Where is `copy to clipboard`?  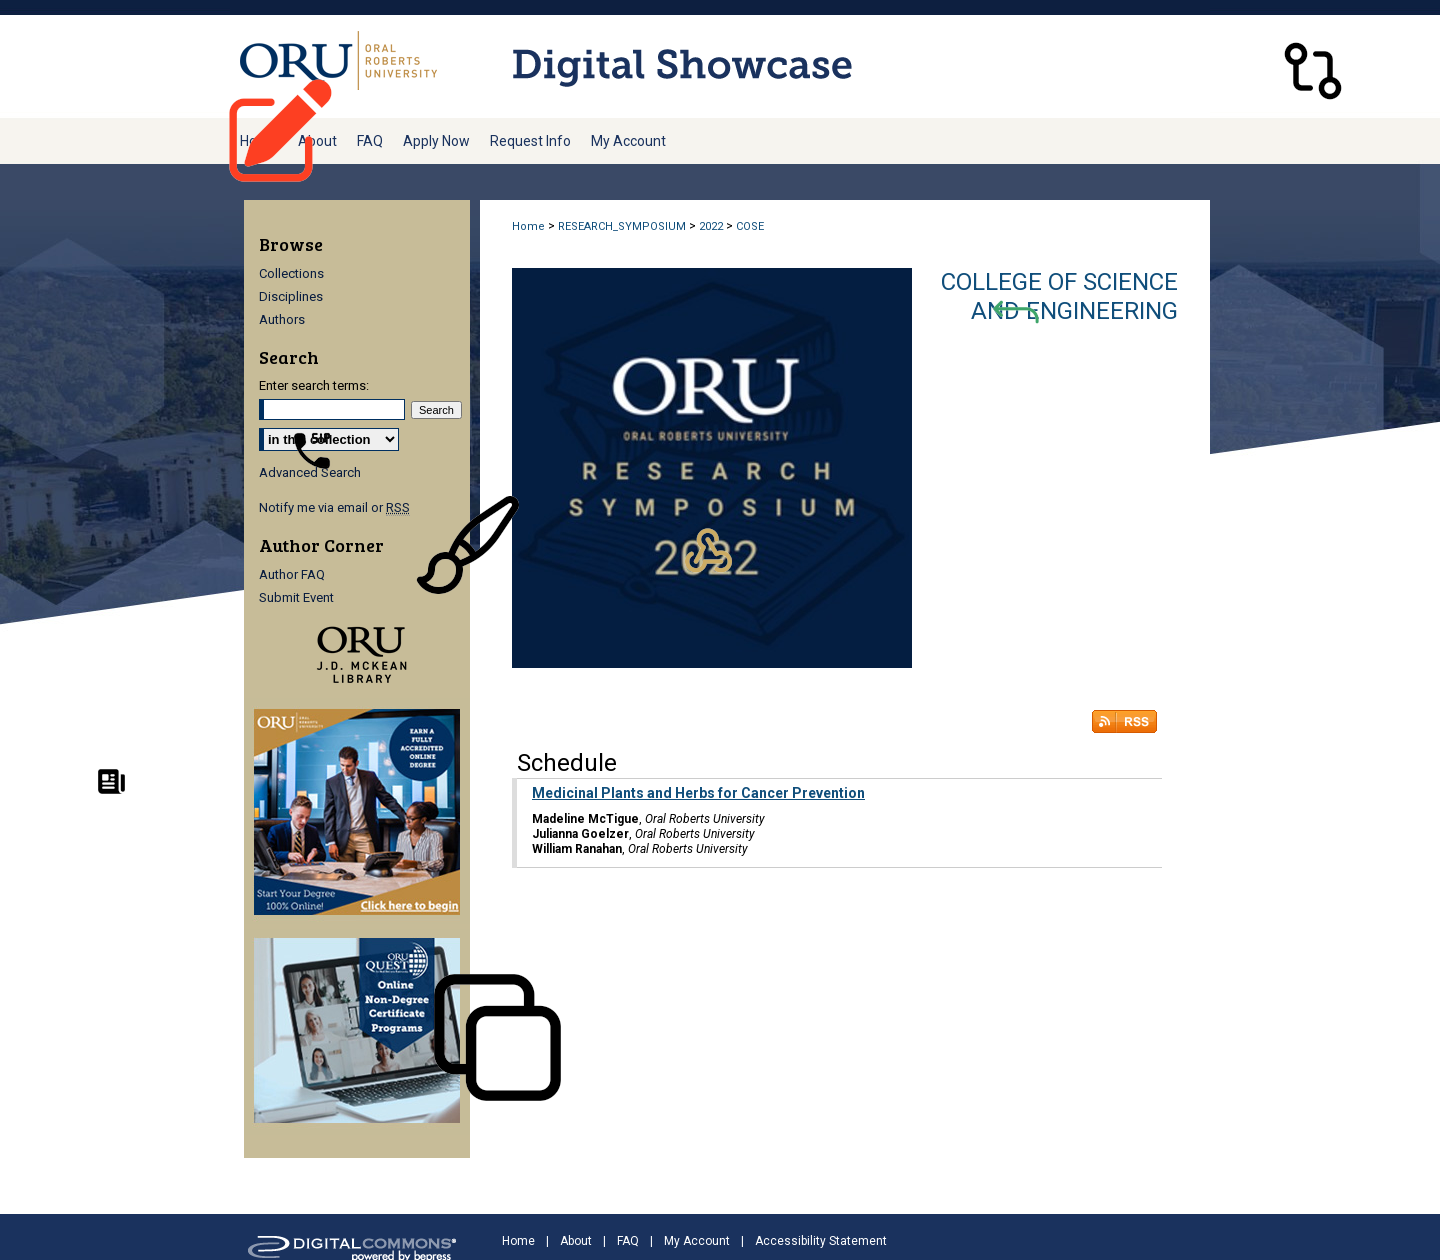
copy to clipboard is located at coordinates (497, 1037).